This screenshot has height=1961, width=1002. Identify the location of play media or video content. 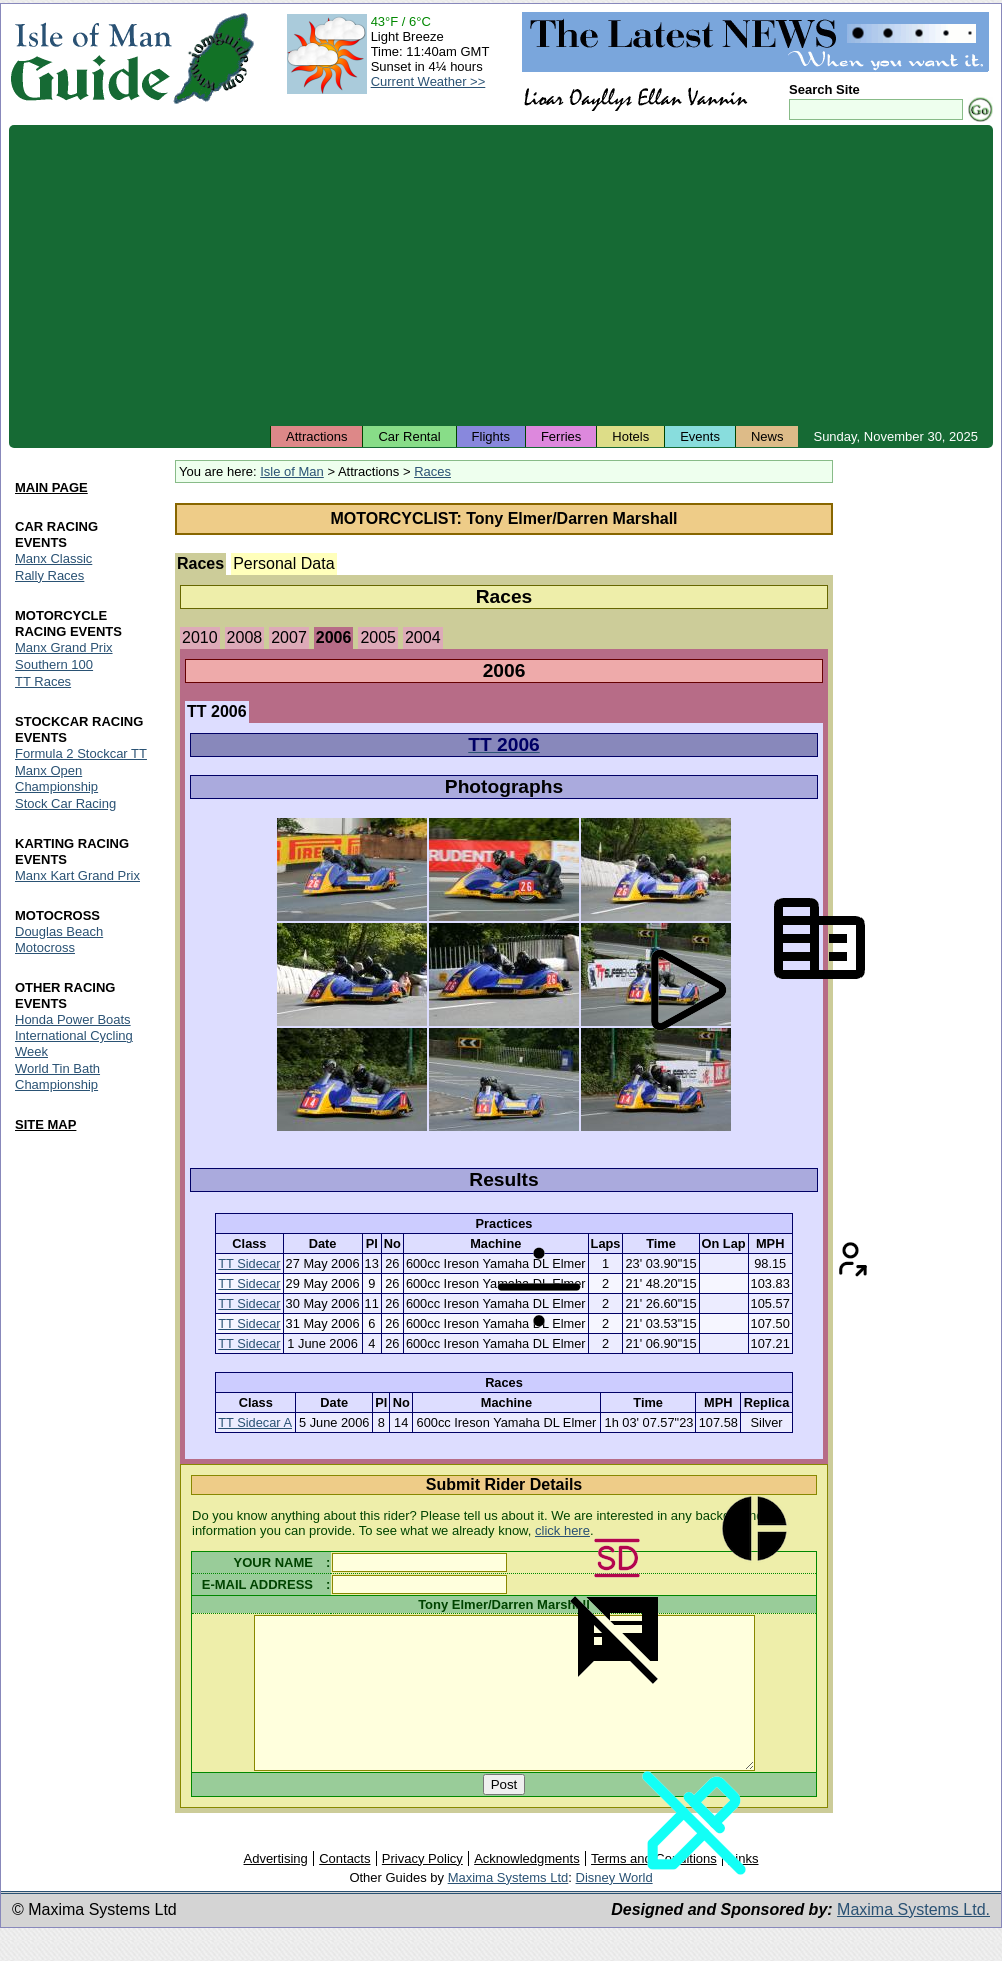
(688, 990).